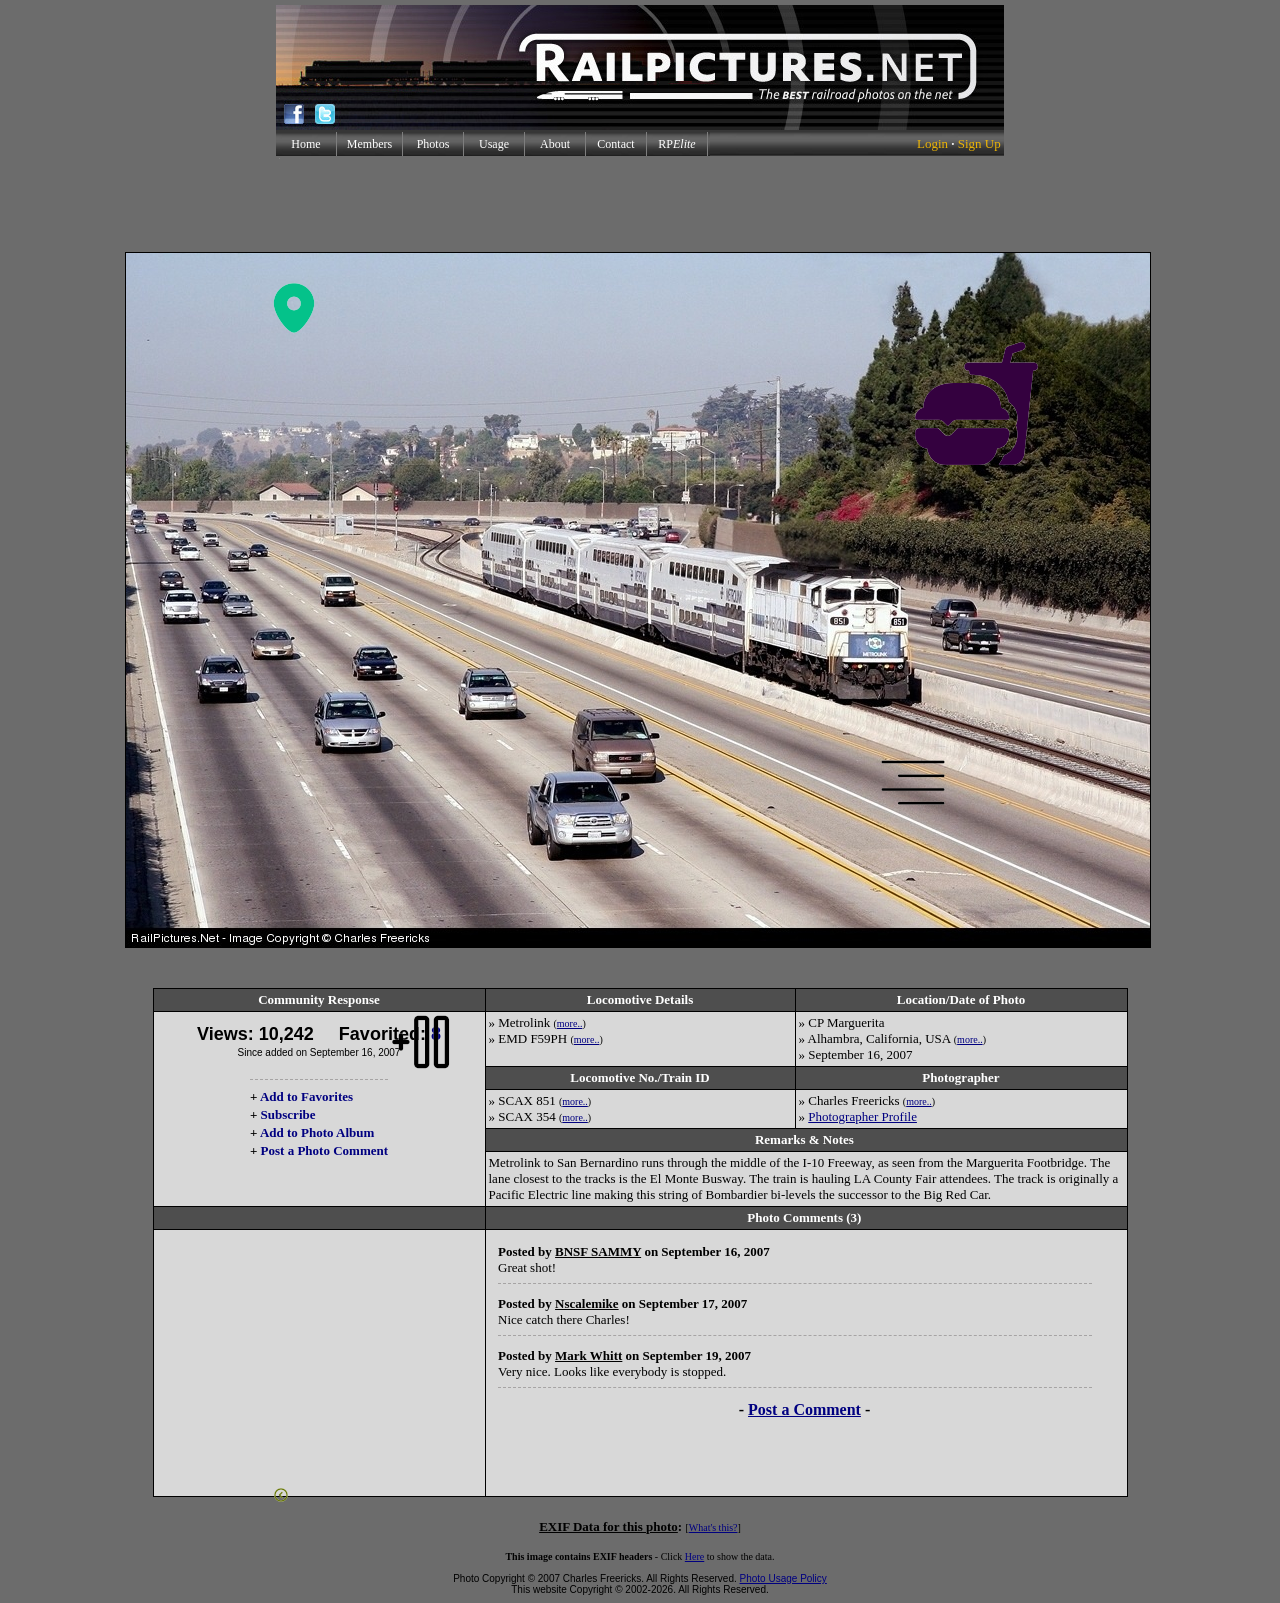 Image resolution: width=1280 pixels, height=1603 pixels. I want to click on add a new column to the left, so click(425, 1042).